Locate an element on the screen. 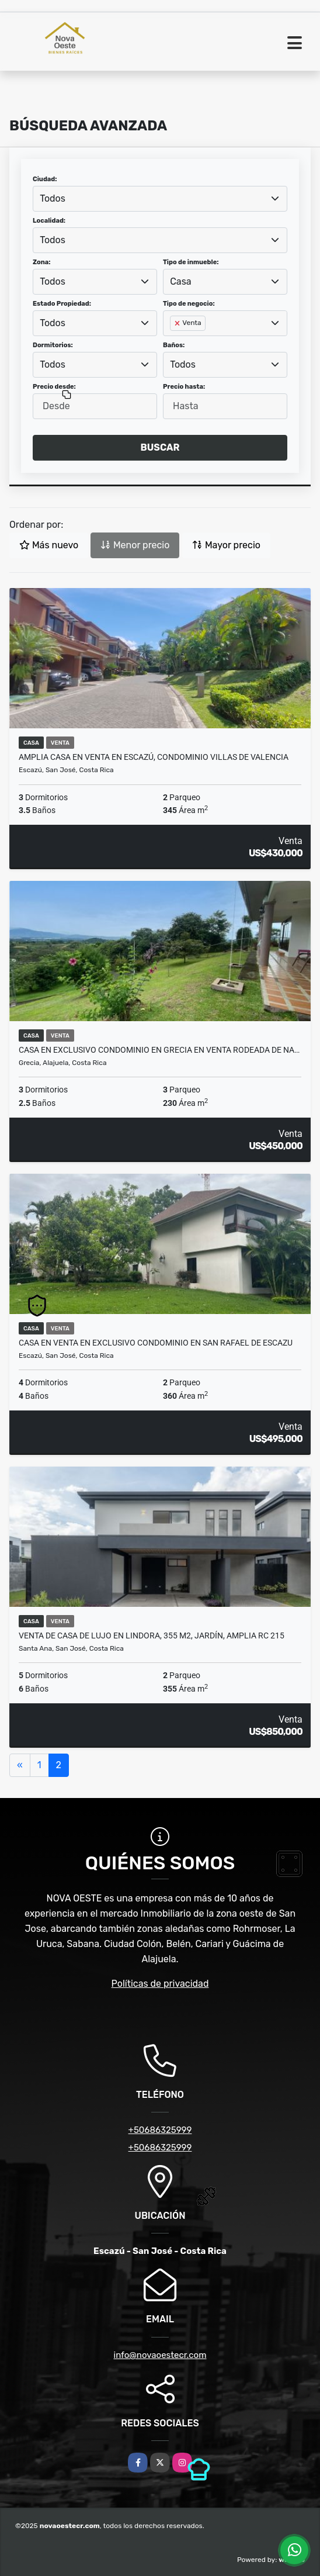 The image size is (320, 2576). merge or combine selected items is located at coordinates (67, 395).